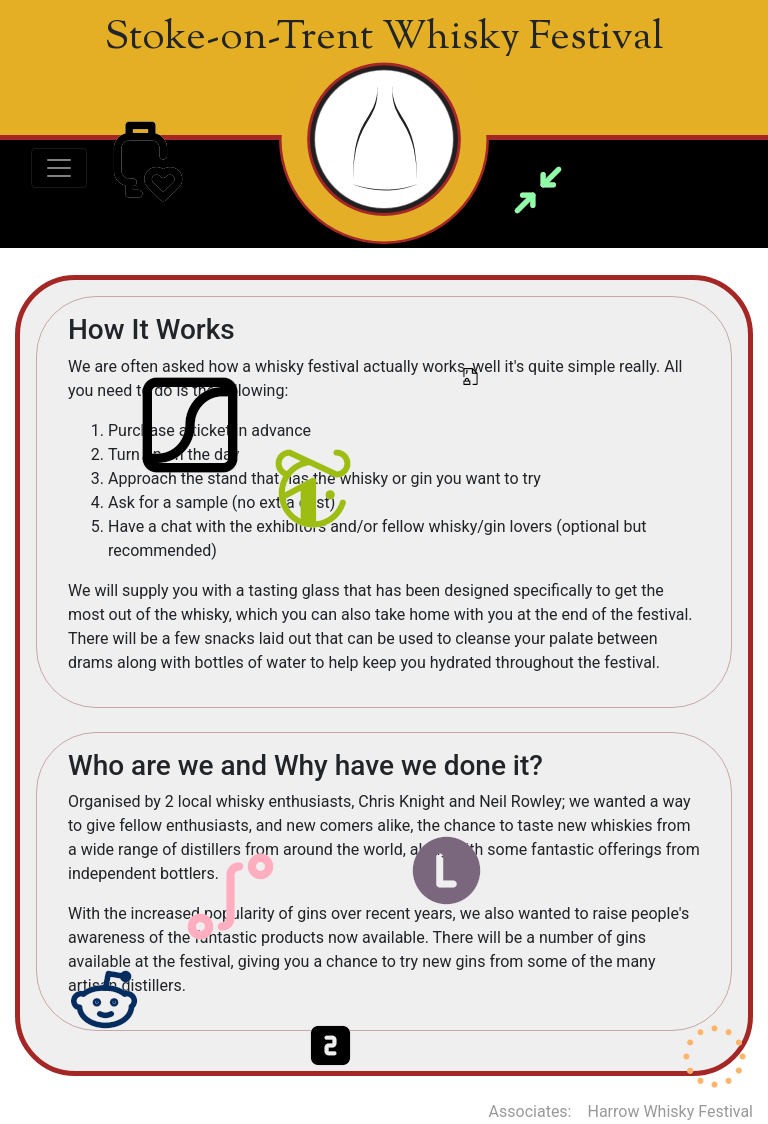  I want to click on view route between two points, so click(230, 896).